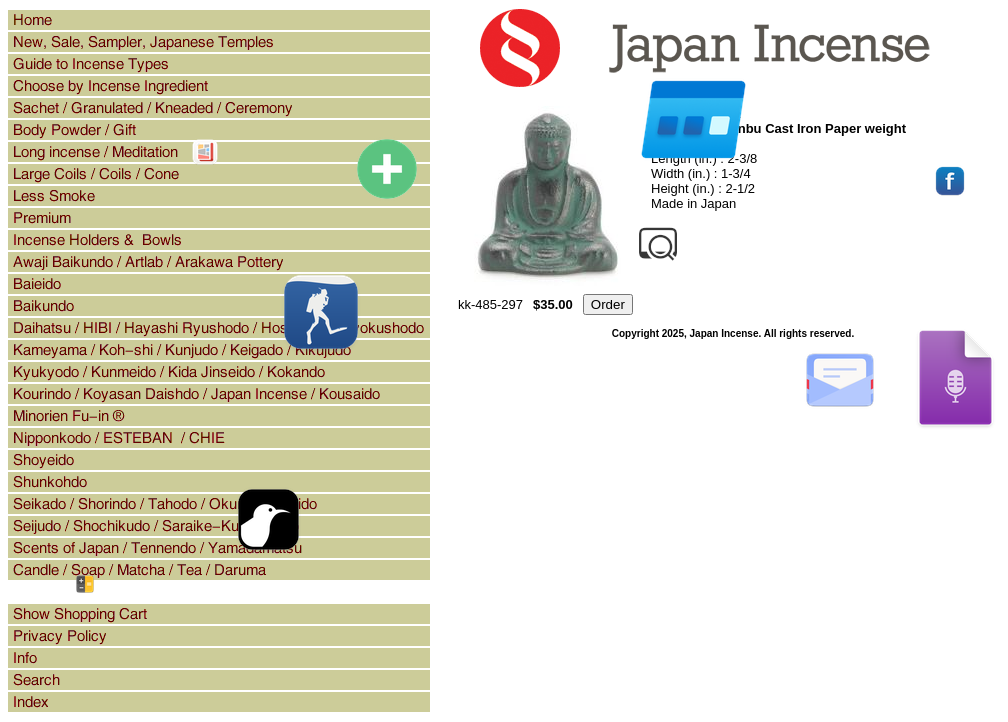 Image resolution: width=1008 pixels, height=722 pixels. I want to click on open image viewer application, so click(658, 242).